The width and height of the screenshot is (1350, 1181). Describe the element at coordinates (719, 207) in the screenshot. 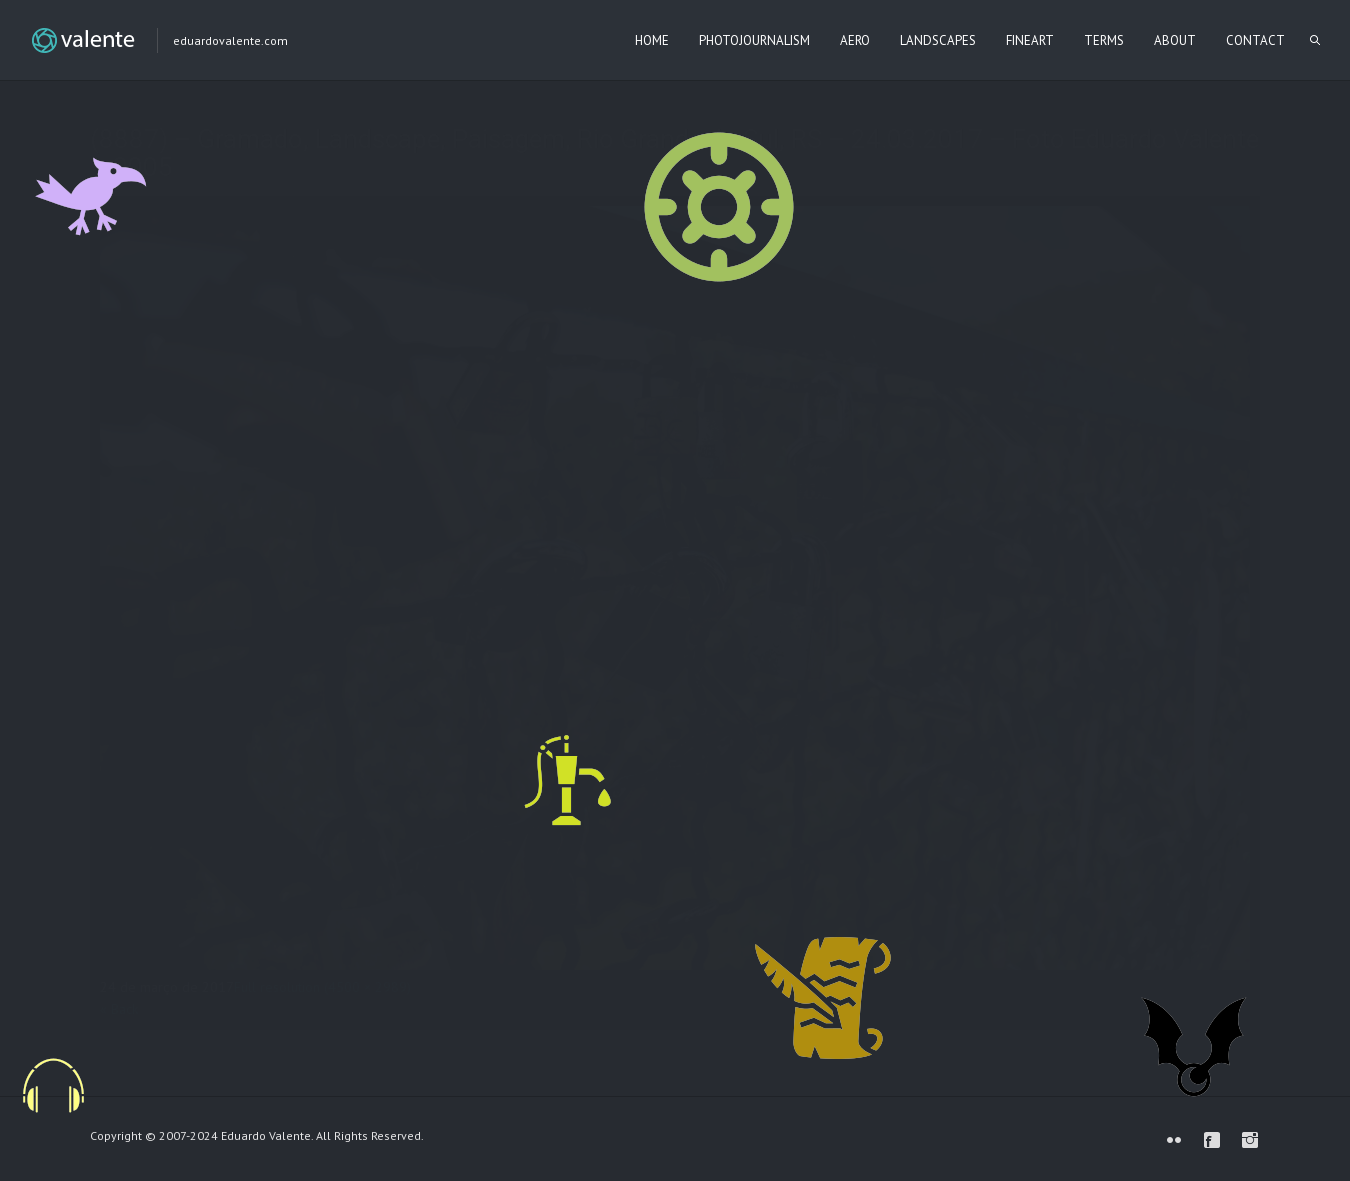

I see `access game settings or options` at that location.